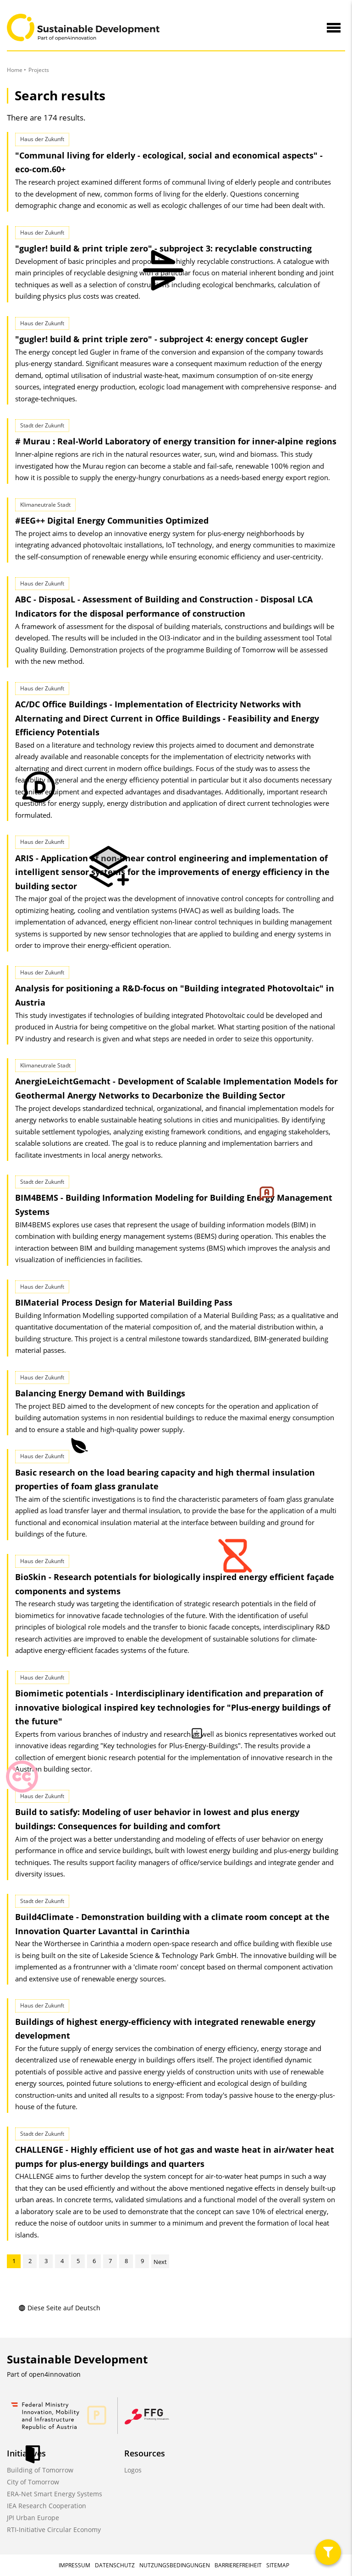 The height and width of the screenshot is (2576, 352). What do you see at coordinates (39, 787) in the screenshot?
I see `disqus commenting platform logo` at bounding box center [39, 787].